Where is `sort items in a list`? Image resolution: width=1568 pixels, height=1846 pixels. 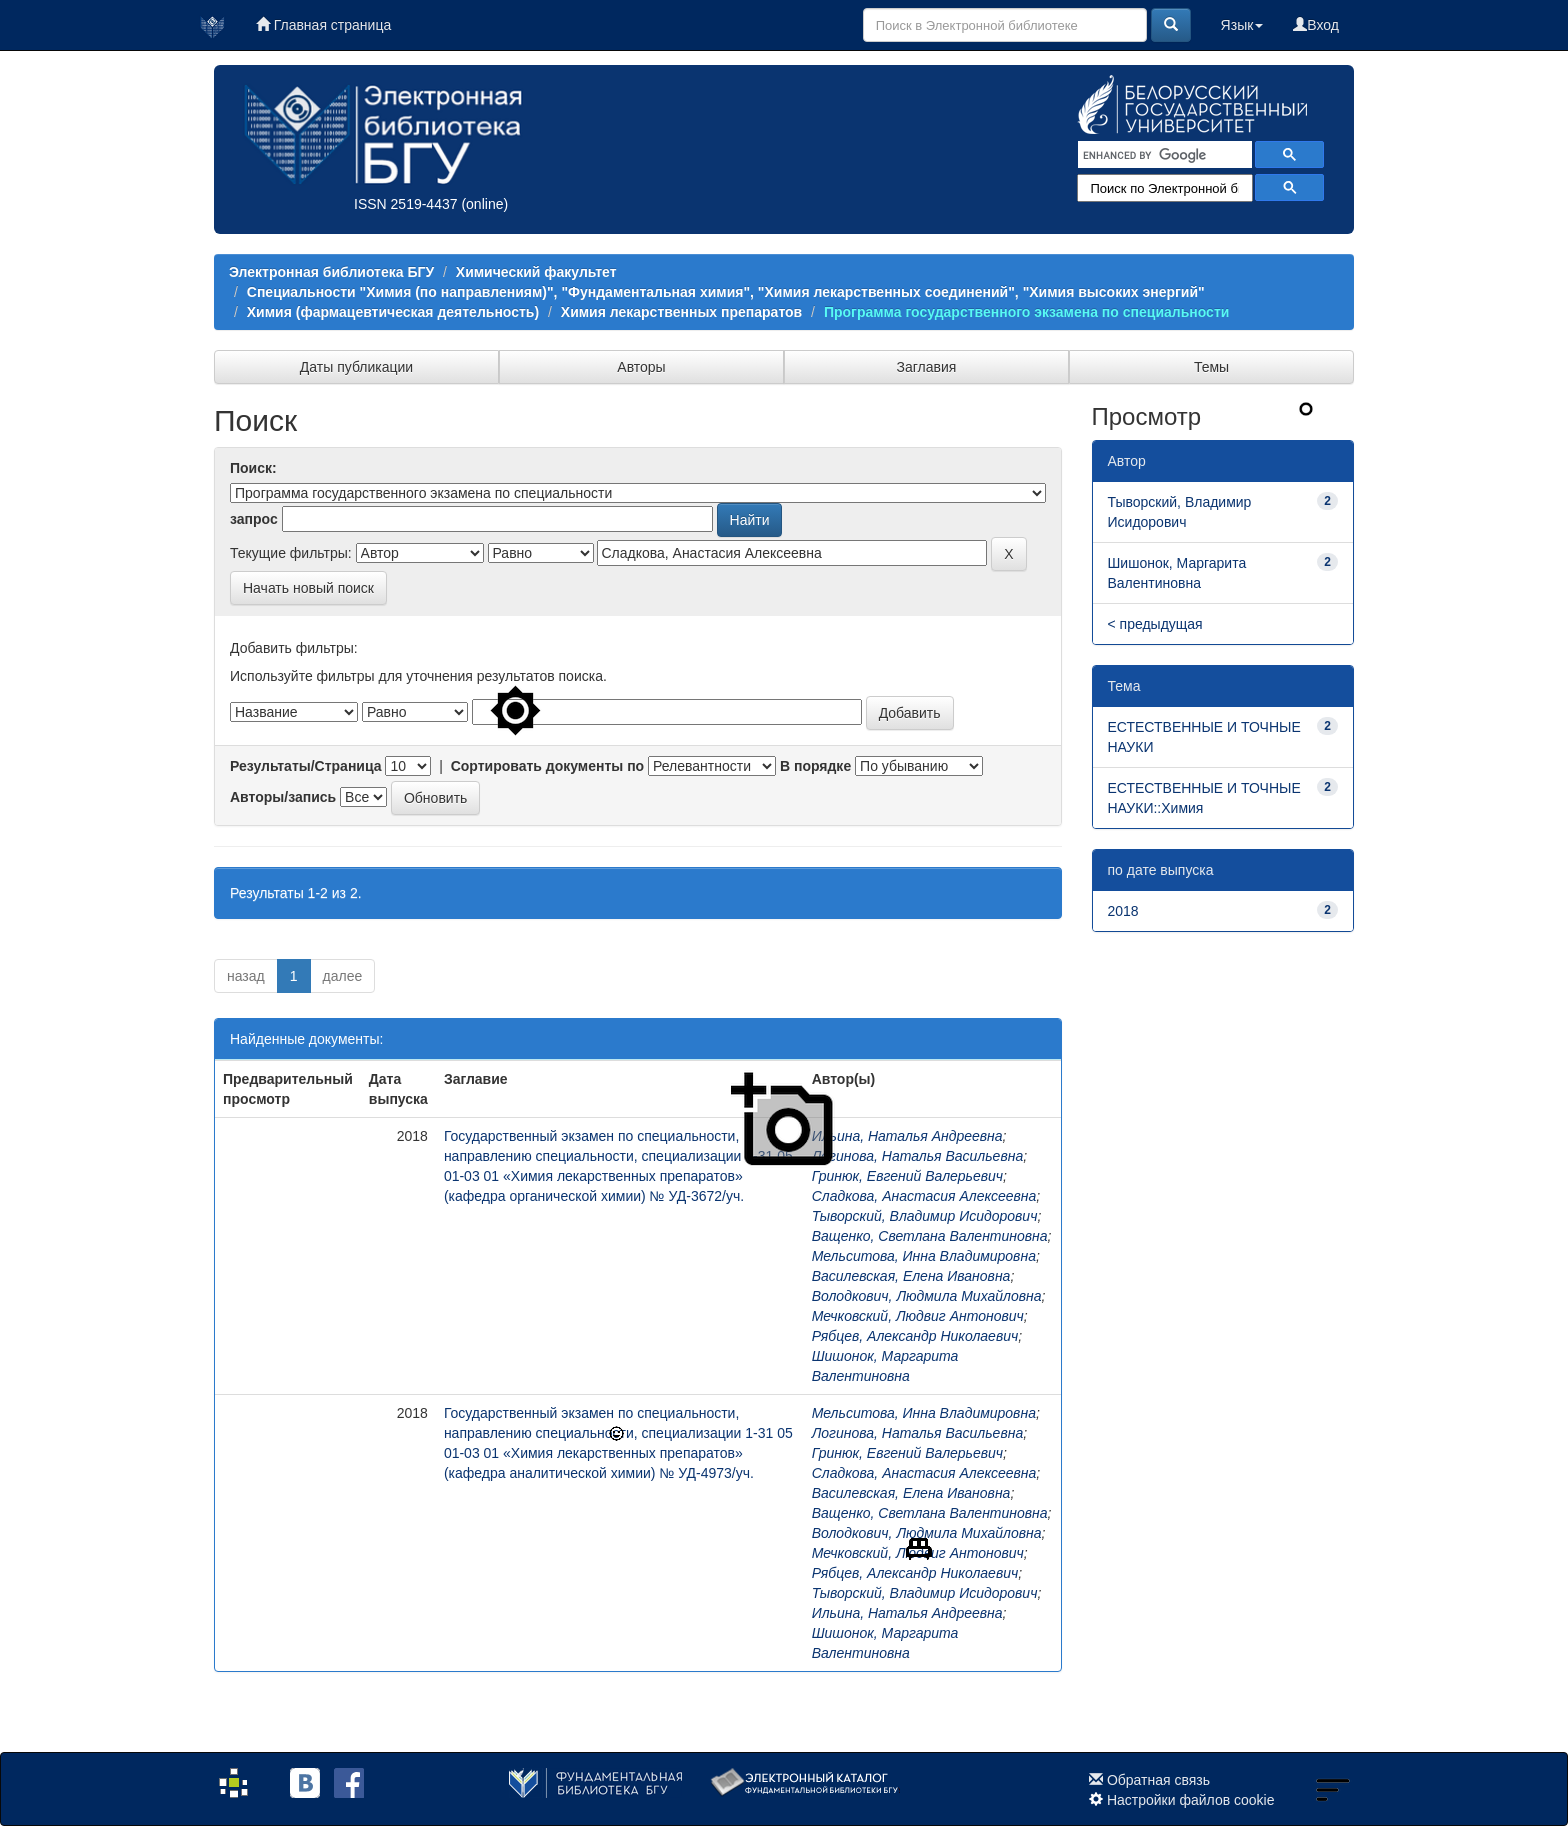 sort items in a list is located at coordinates (1333, 1790).